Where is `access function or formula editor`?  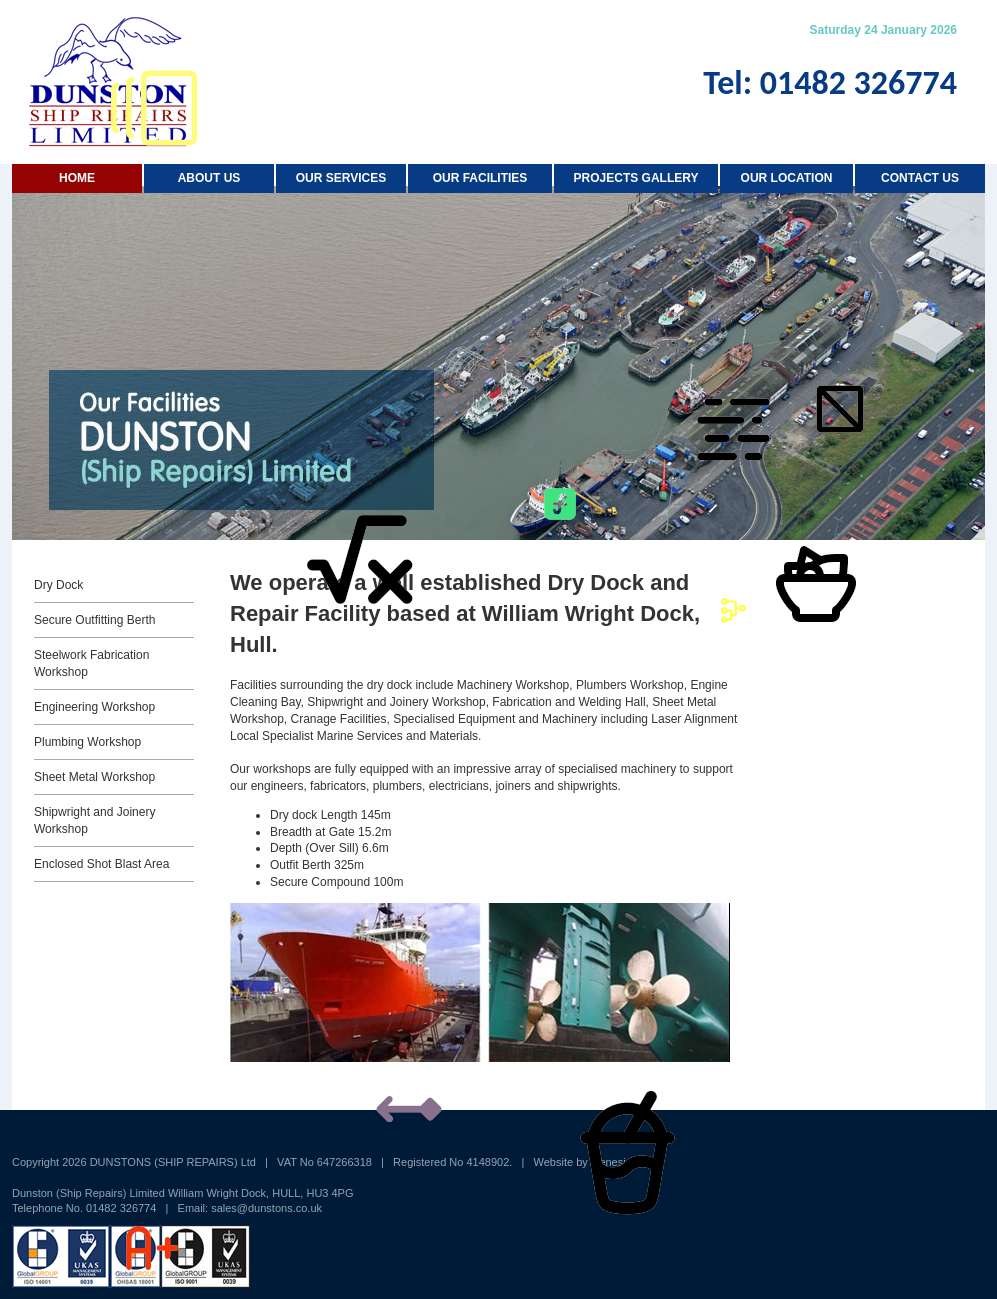
access function or formula editor is located at coordinates (560, 504).